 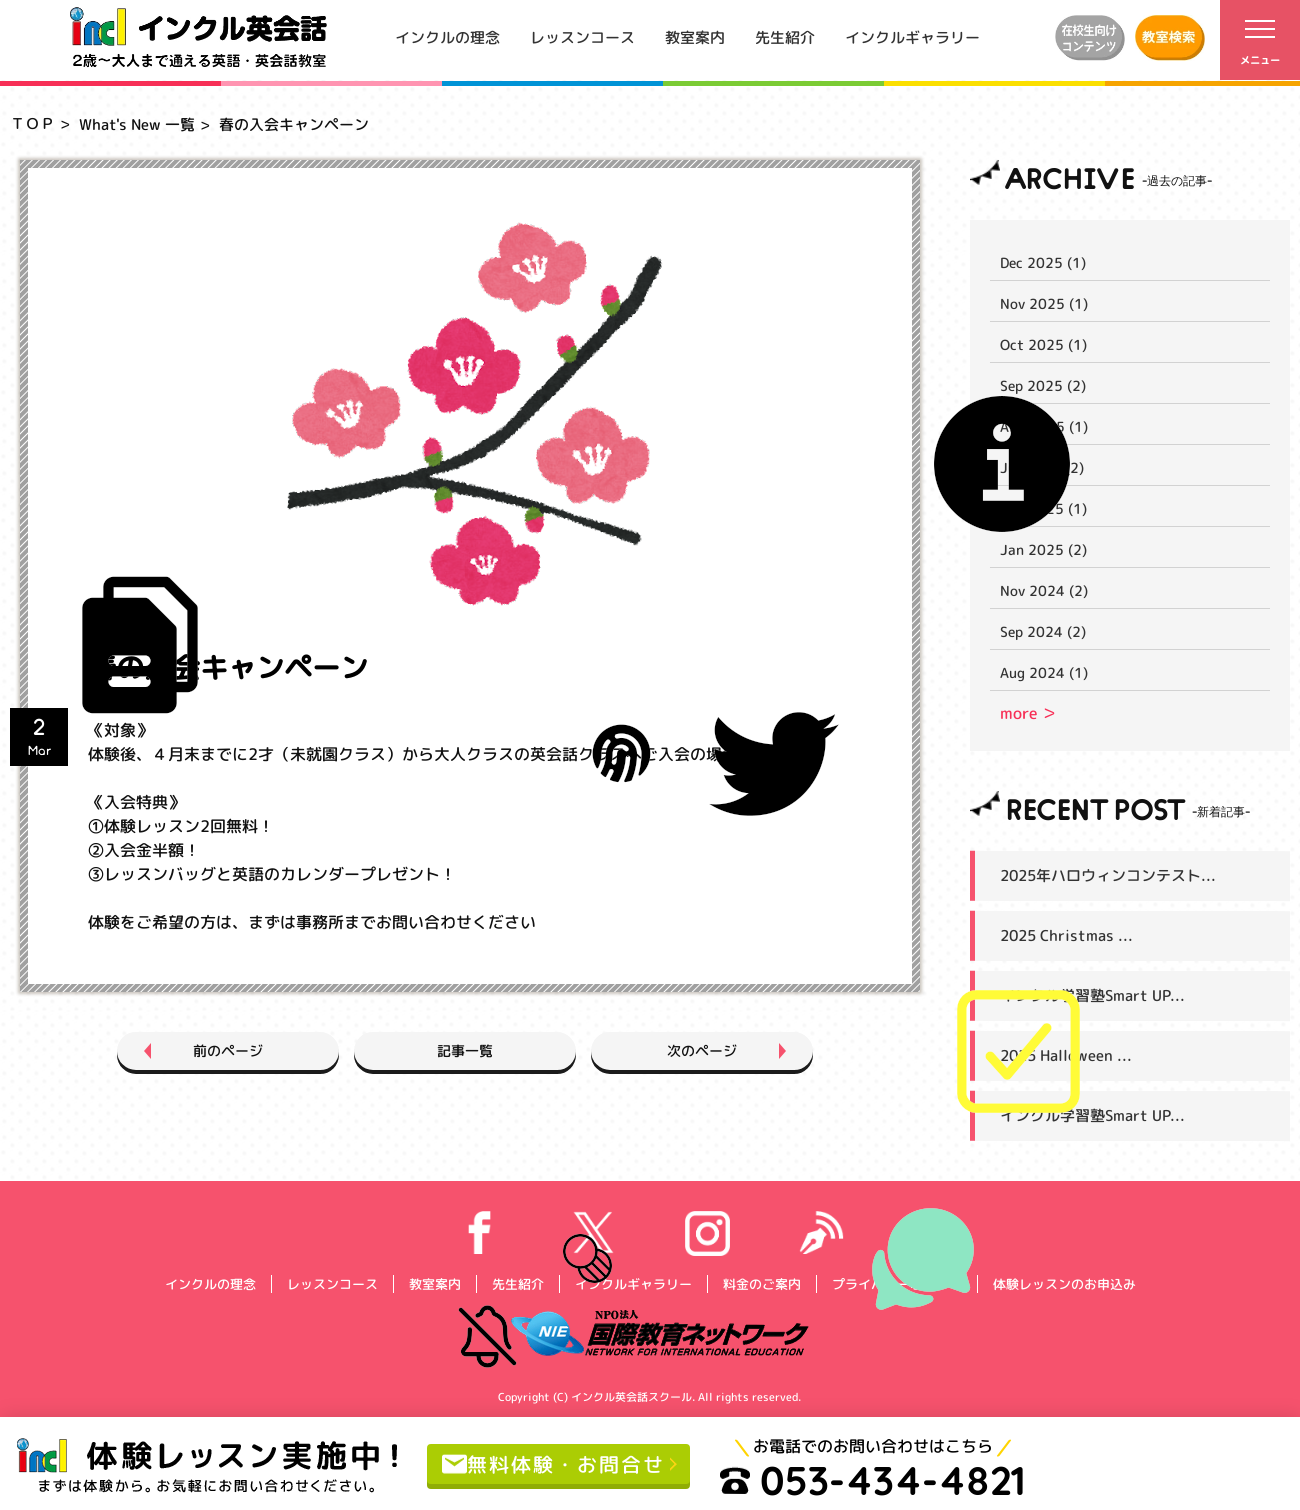 I want to click on subtract or remove a shape from selection, so click(x=587, y=1258).